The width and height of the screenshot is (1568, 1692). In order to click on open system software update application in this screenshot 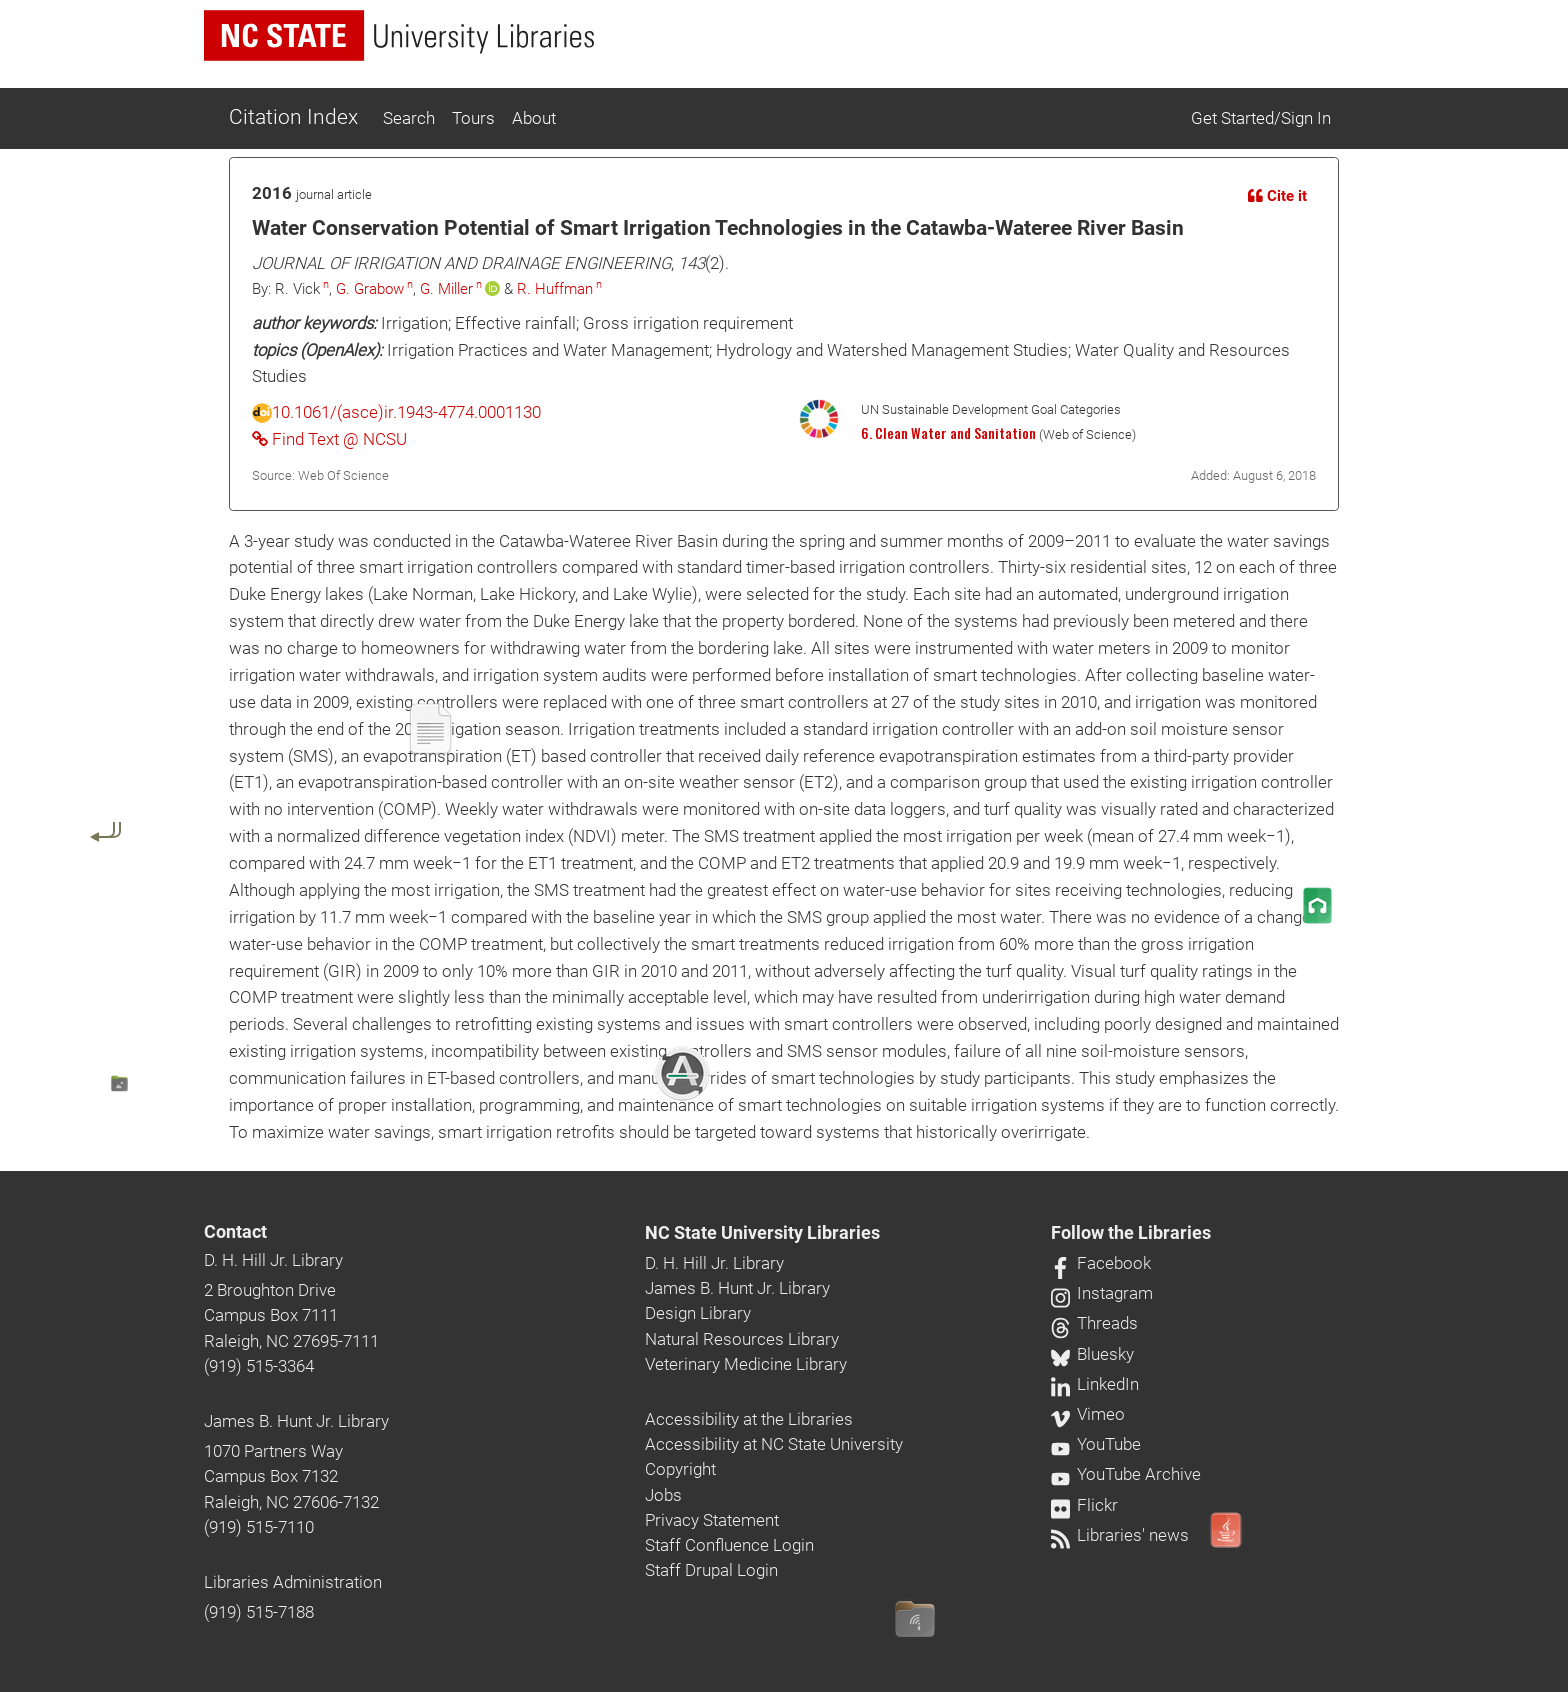, I will do `click(682, 1073)`.